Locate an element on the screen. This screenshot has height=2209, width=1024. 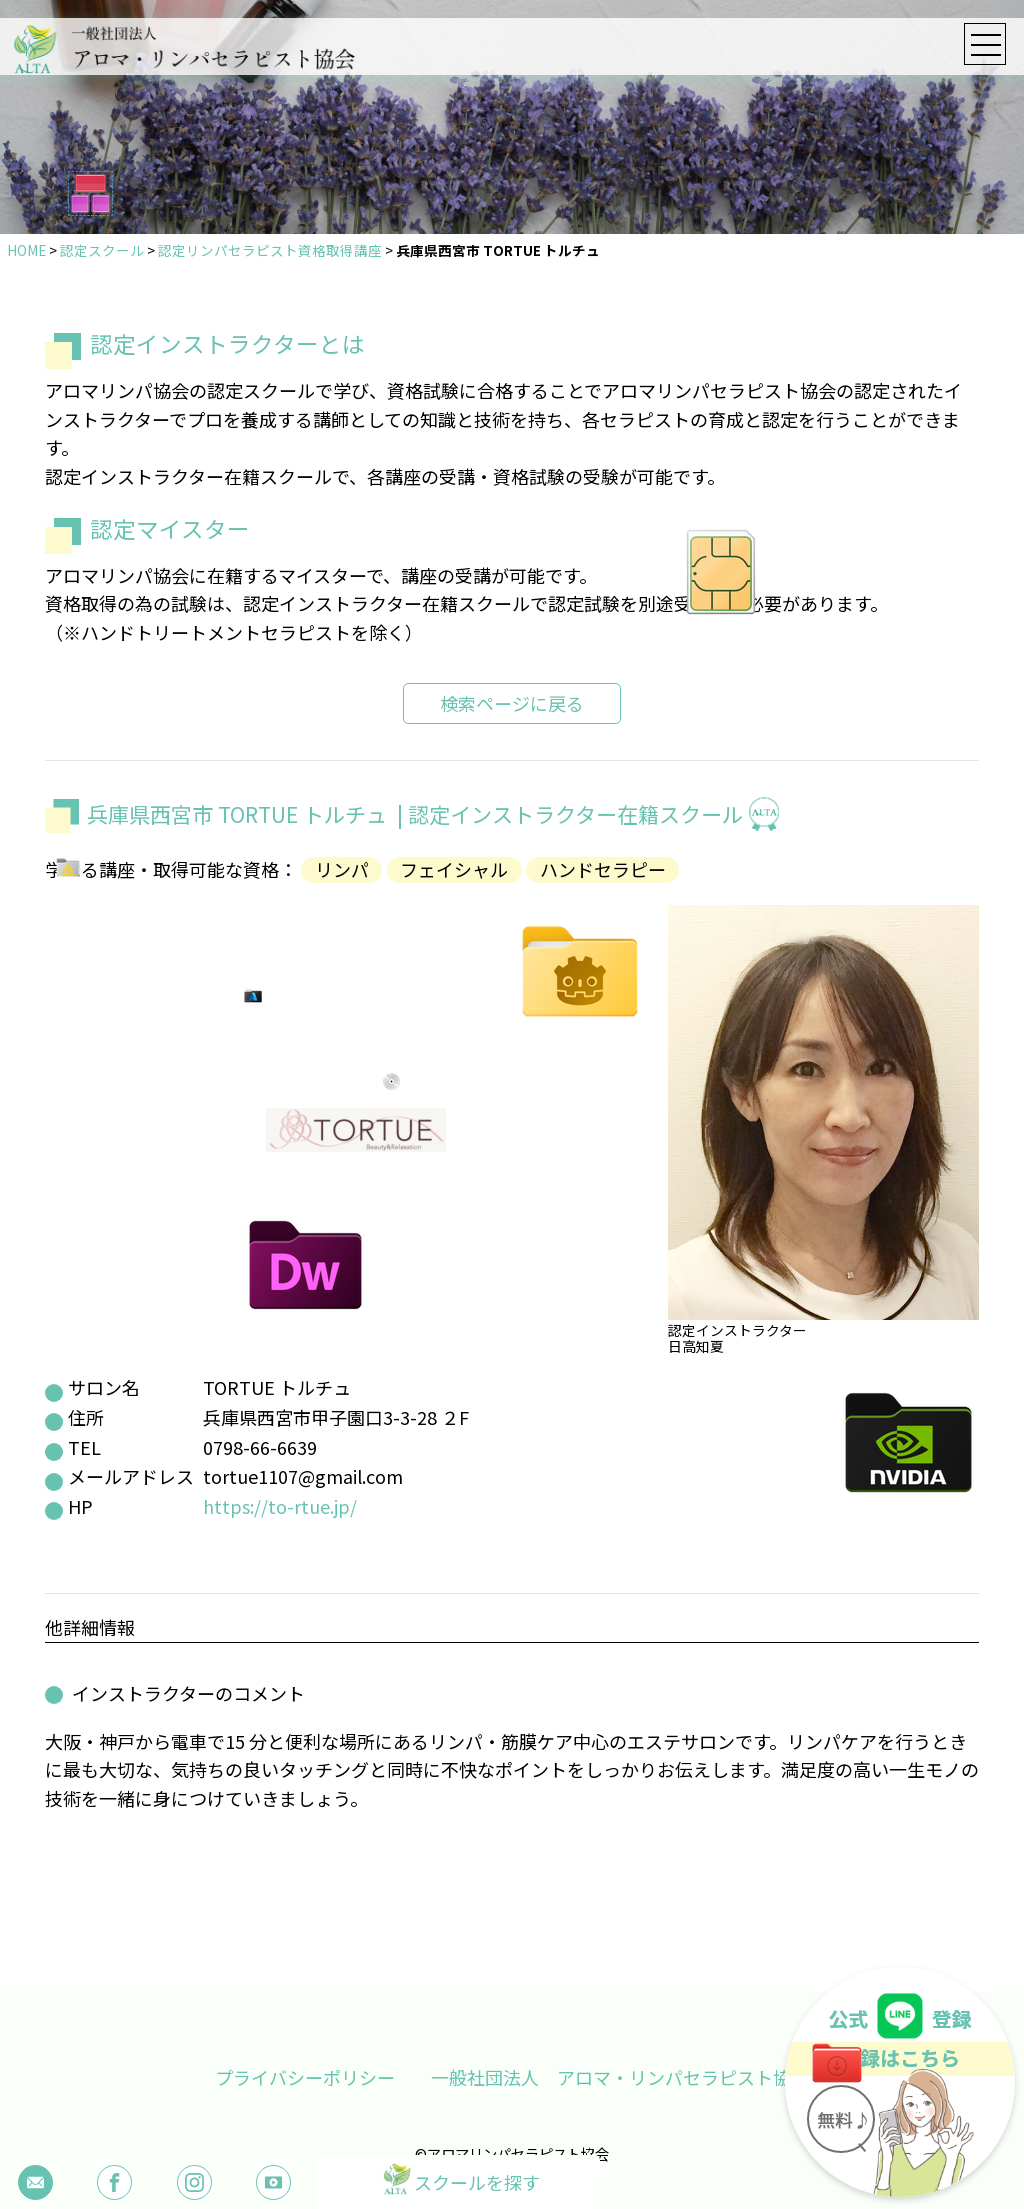
folder containing adobe dreamweaver project files is located at coordinates (305, 1268).